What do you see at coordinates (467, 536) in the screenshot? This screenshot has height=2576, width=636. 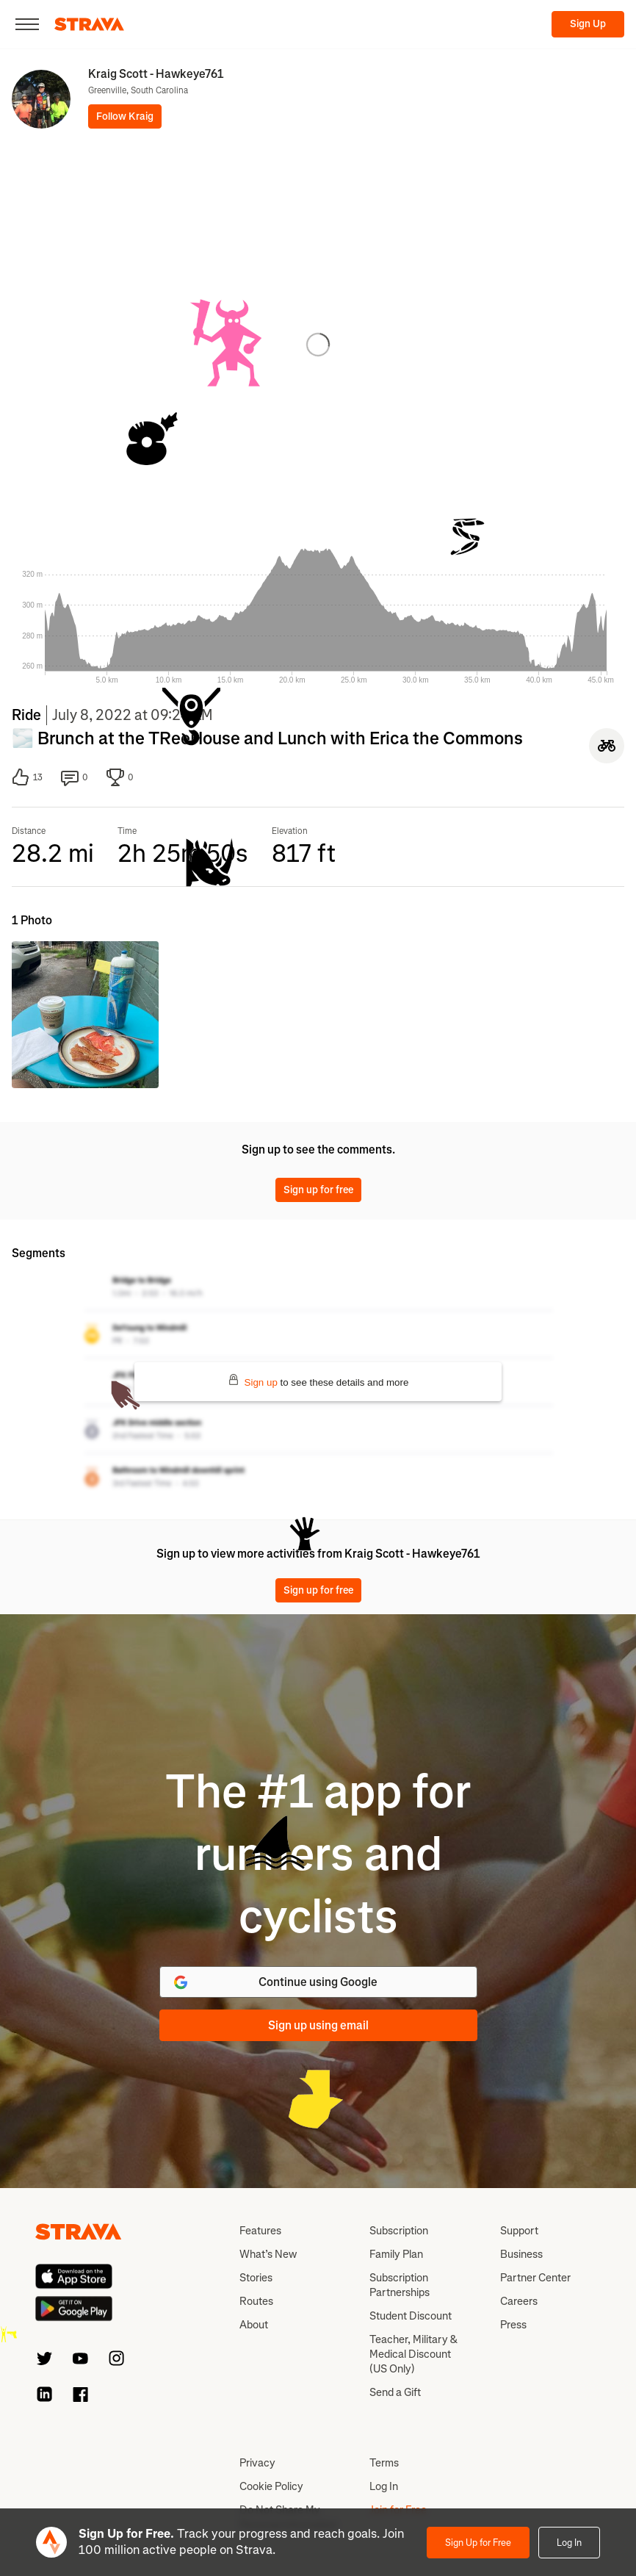 I see `select zat'nik'tel weapon in game inventory` at bounding box center [467, 536].